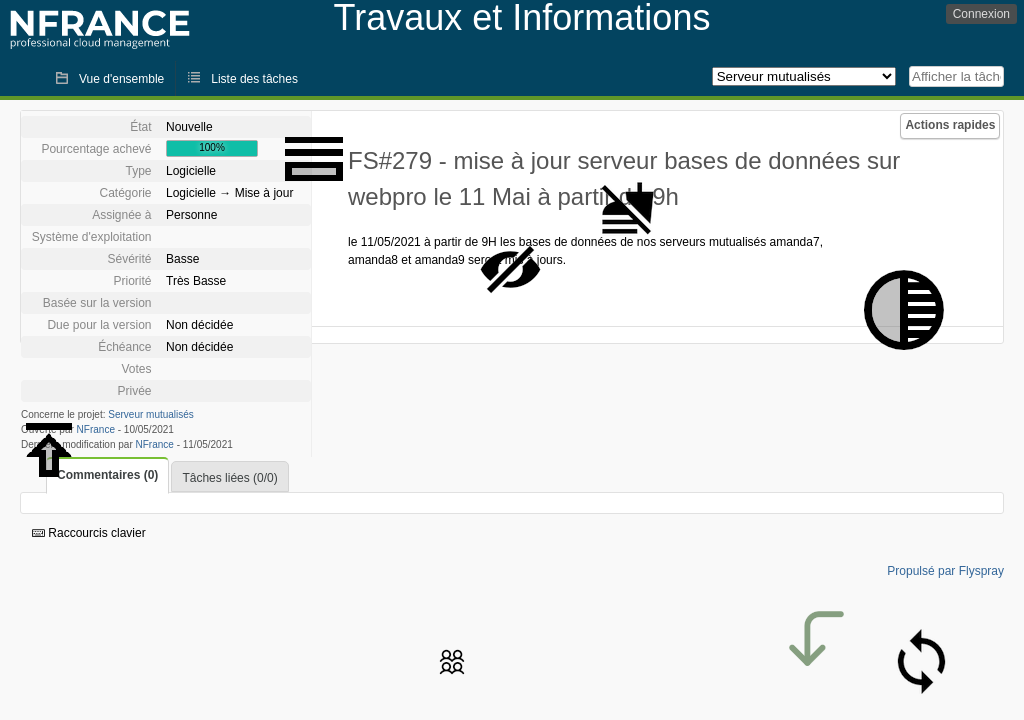  What do you see at coordinates (314, 159) in the screenshot?
I see `split view horizontally` at bounding box center [314, 159].